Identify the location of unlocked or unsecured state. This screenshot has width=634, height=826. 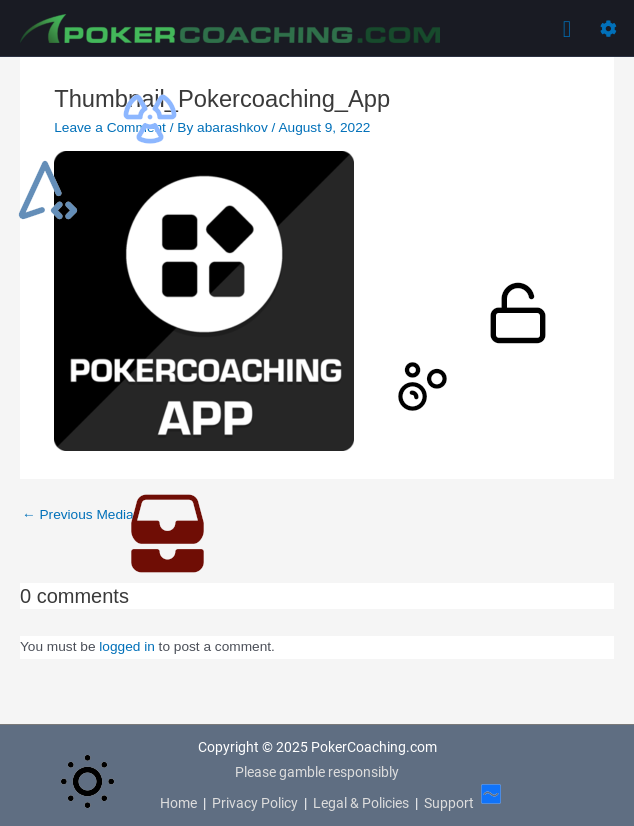
(518, 313).